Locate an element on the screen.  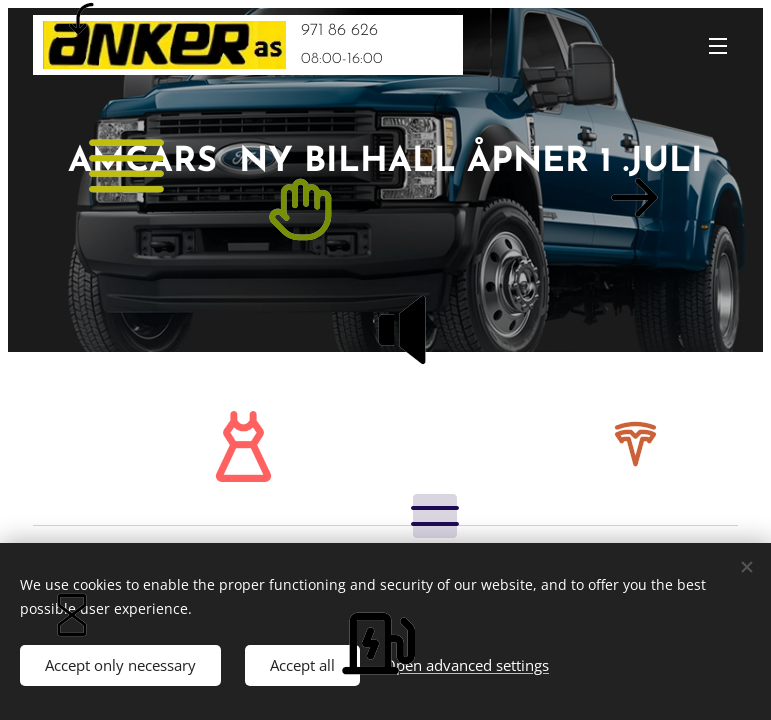
stop or pause an action is located at coordinates (300, 209).